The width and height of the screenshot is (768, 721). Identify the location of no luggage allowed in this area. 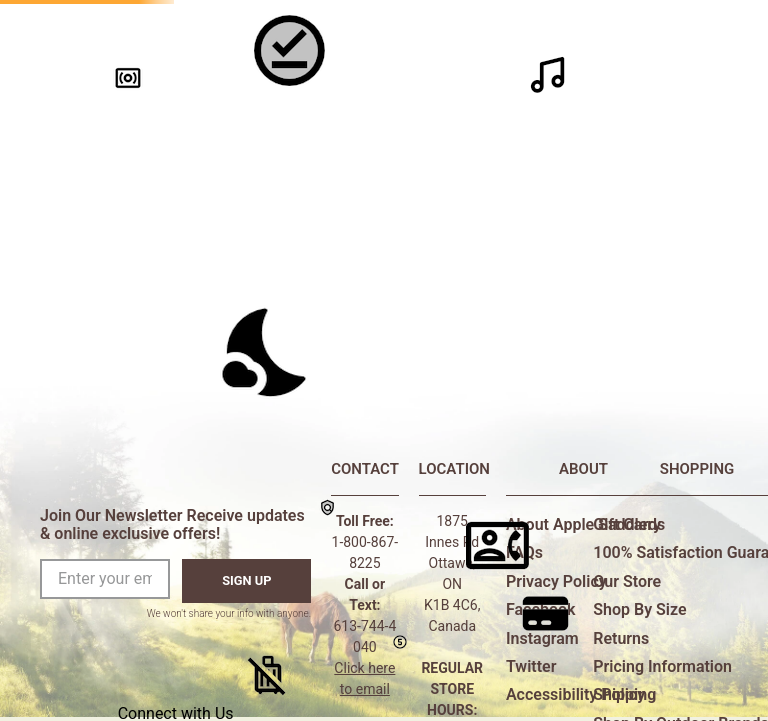
(268, 675).